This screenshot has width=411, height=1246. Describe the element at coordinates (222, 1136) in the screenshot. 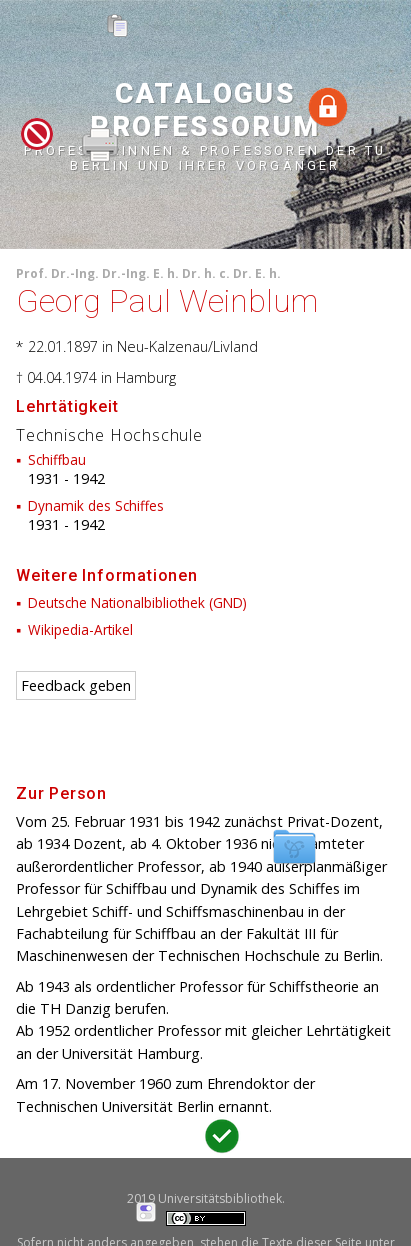

I see `confirm or apply changes in a dialog` at that location.